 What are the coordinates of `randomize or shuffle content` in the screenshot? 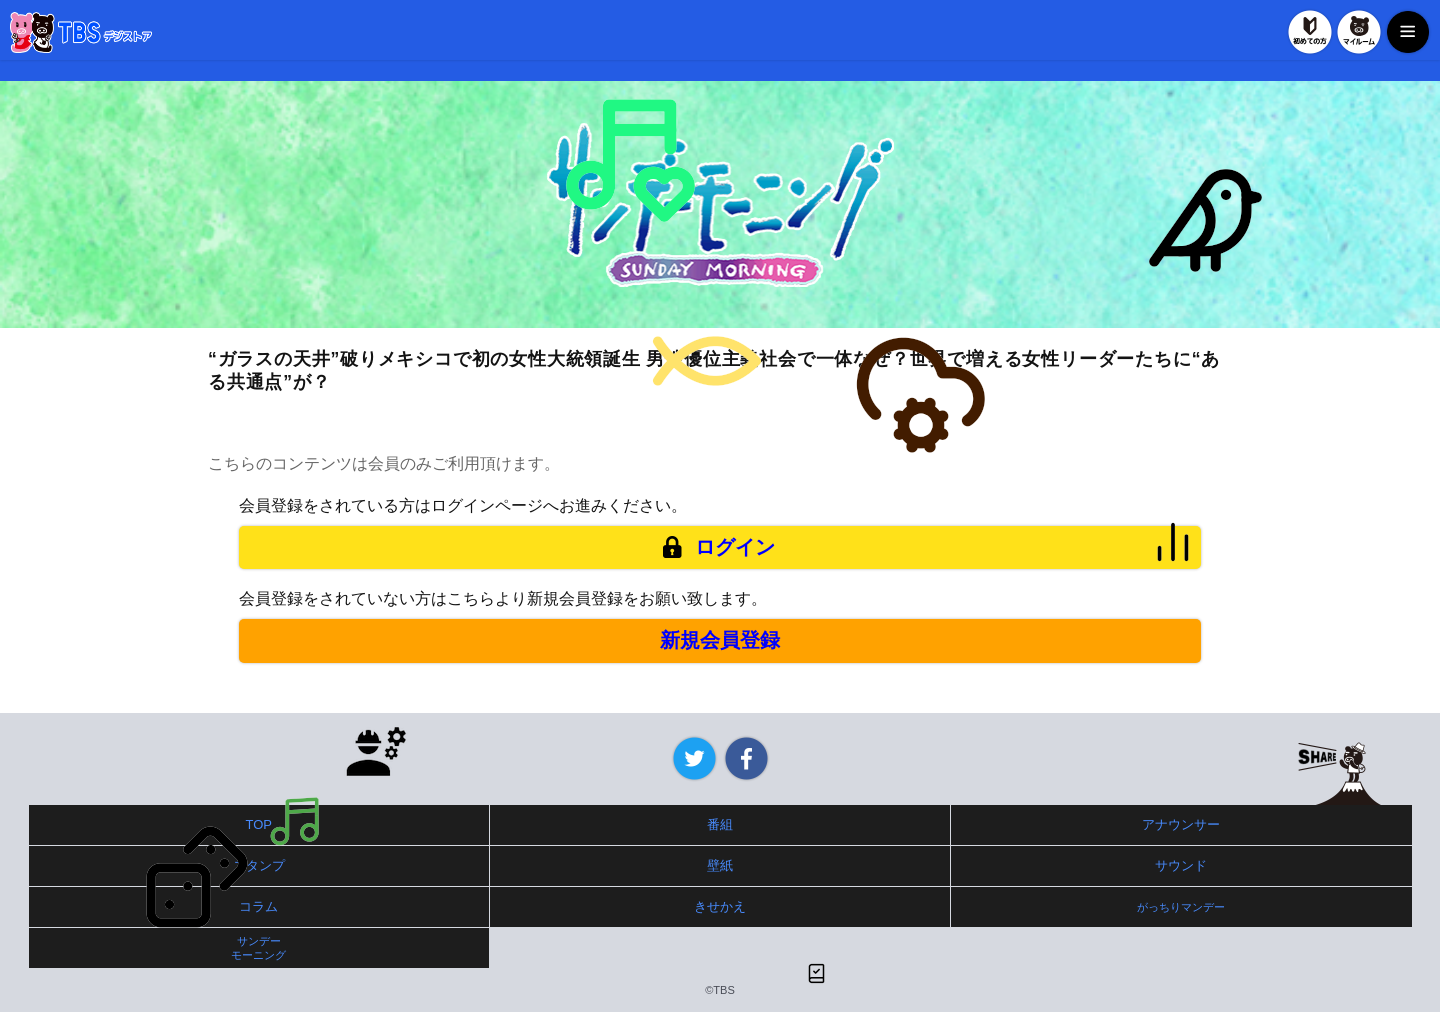 It's located at (197, 877).